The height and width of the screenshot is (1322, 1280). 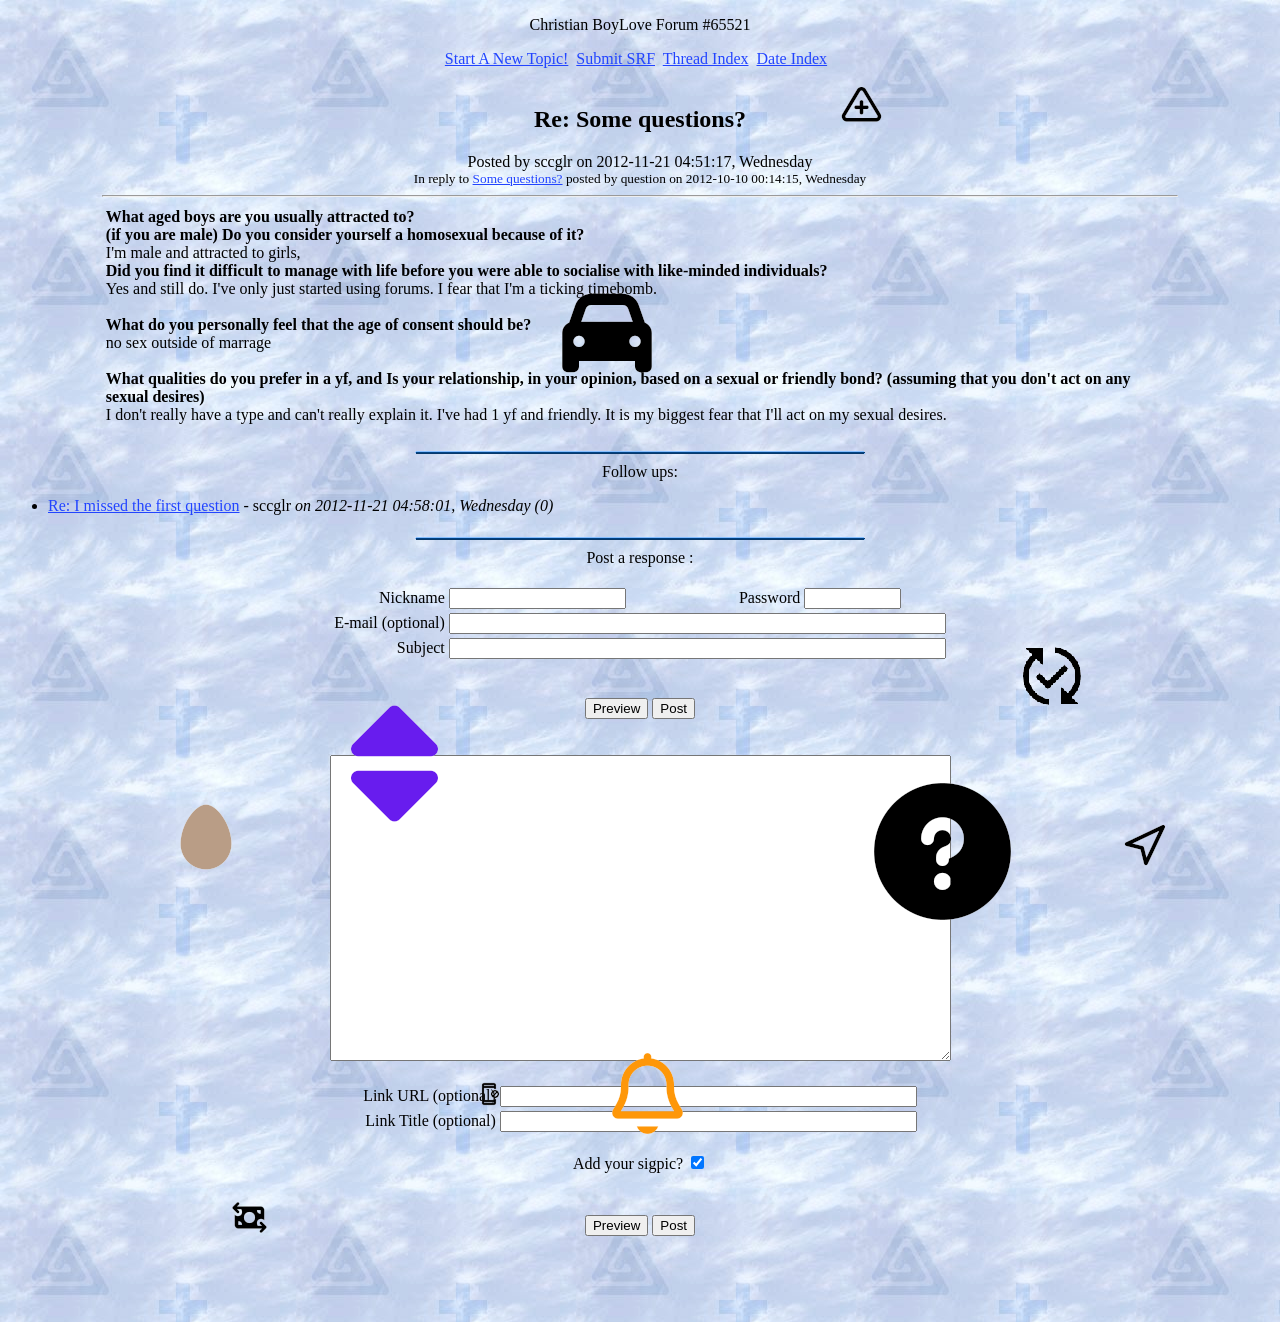 What do you see at coordinates (942, 851) in the screenshot?
I see `access help or support information` at bounding box center [942, 851].